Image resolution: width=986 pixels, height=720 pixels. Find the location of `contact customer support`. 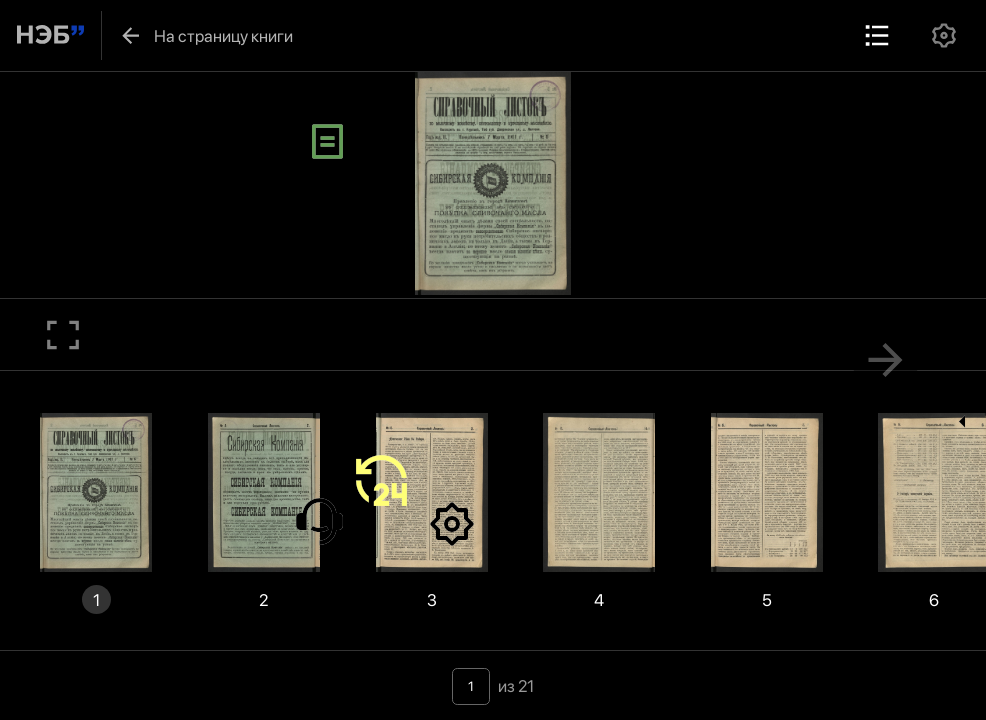

contact customer support is located at coordinates (319, 521).